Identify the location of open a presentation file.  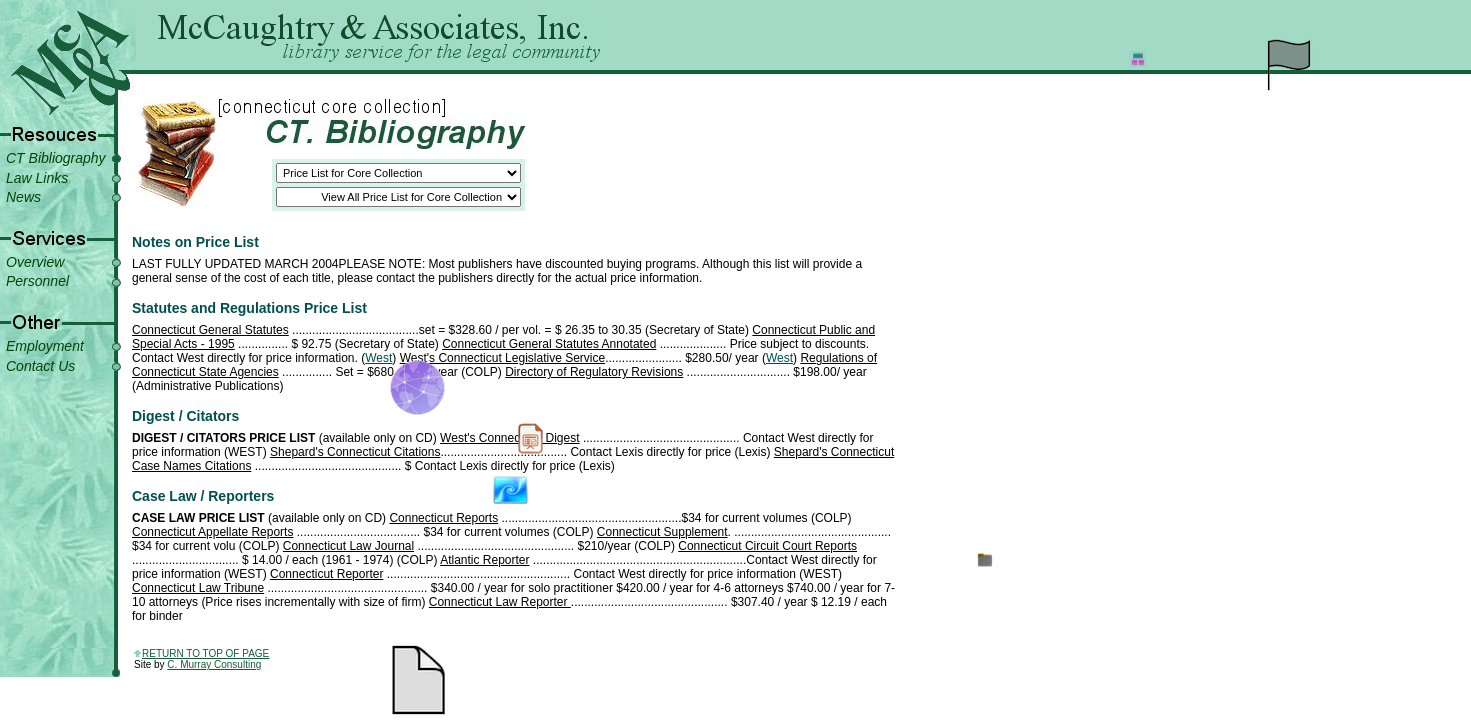
(530, 438).